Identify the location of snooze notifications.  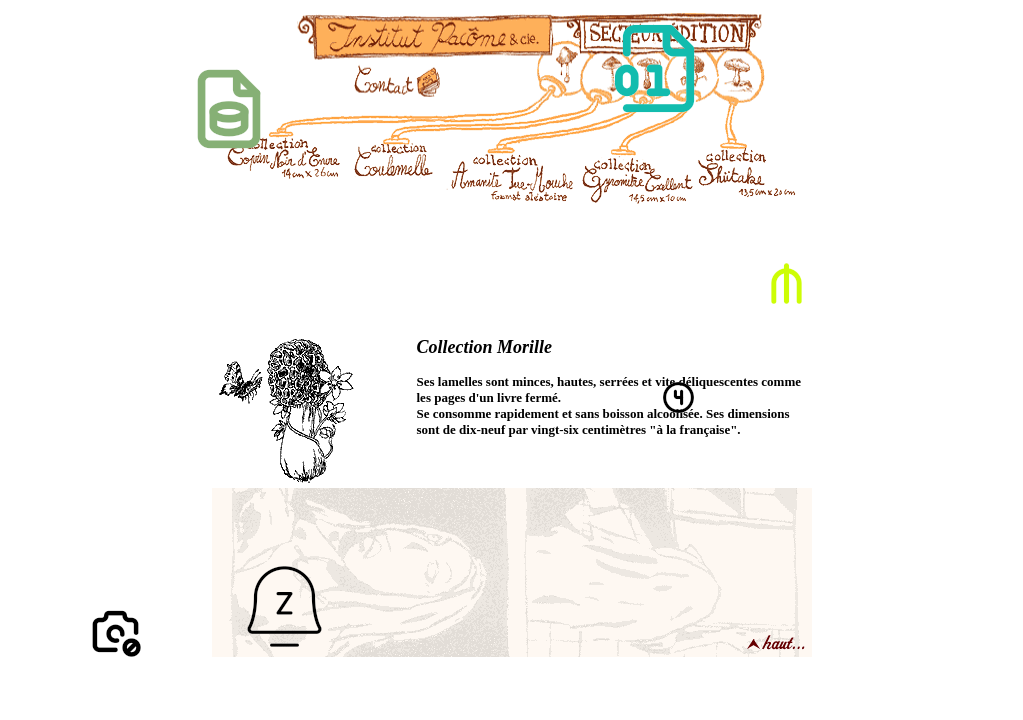
(284, 606).